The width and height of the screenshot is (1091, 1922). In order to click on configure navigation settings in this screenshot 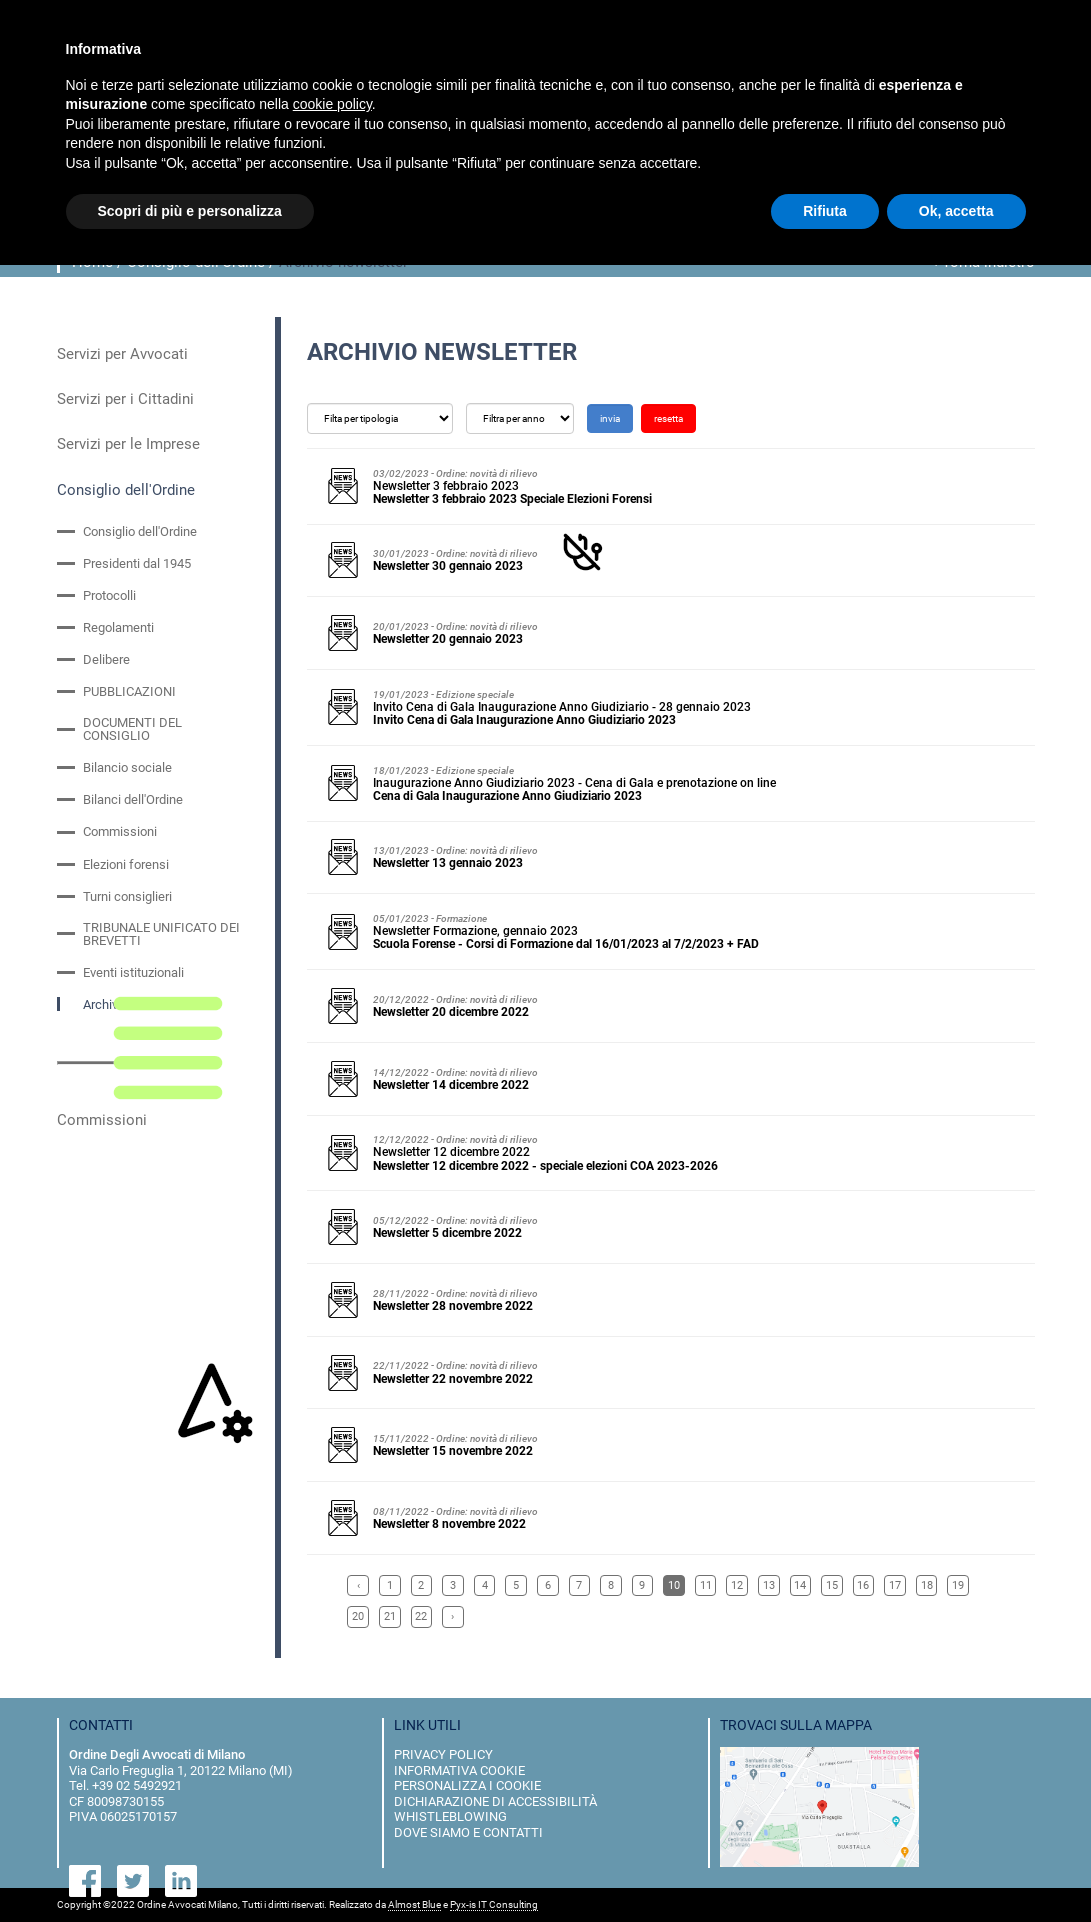, I will do `click(211, 1400)`.